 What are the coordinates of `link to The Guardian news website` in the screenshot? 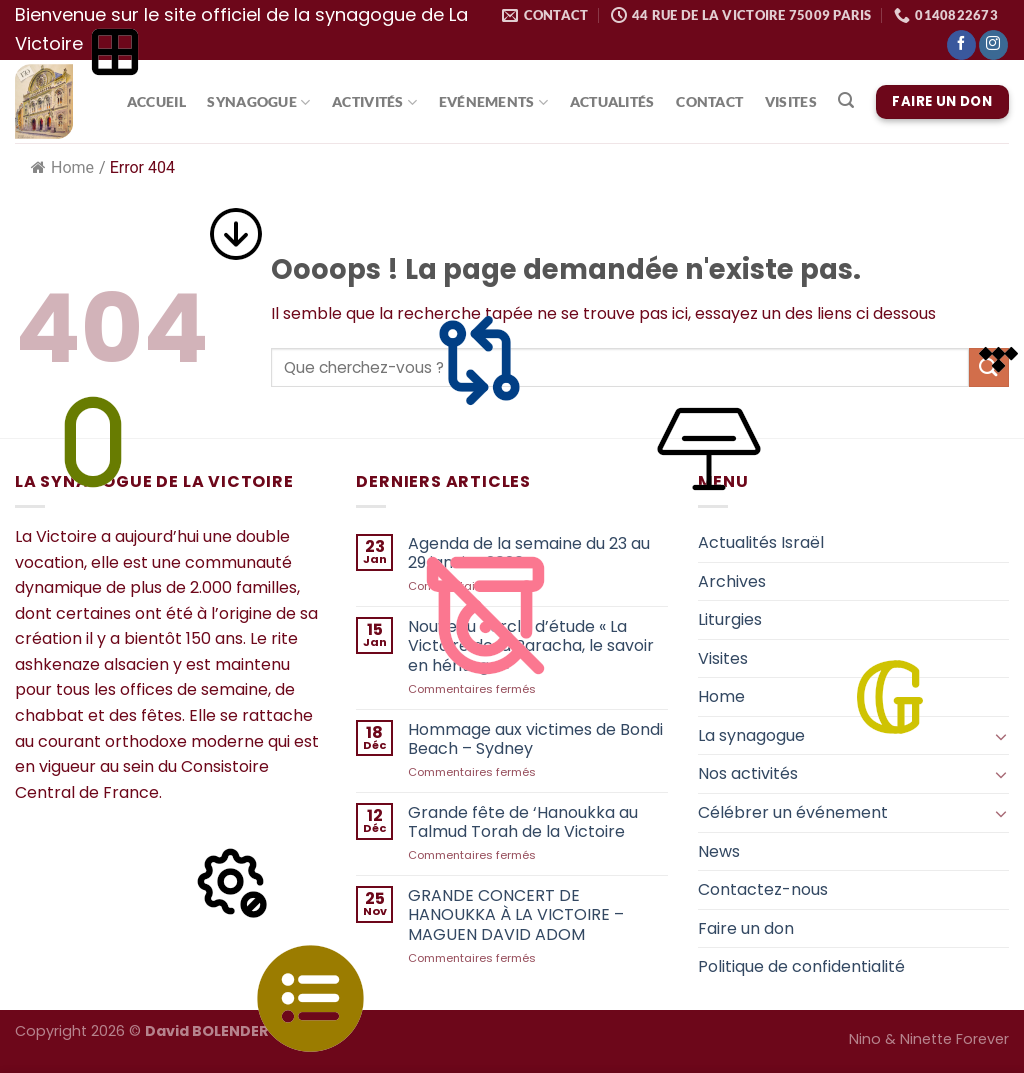 It's located at (890, 697).